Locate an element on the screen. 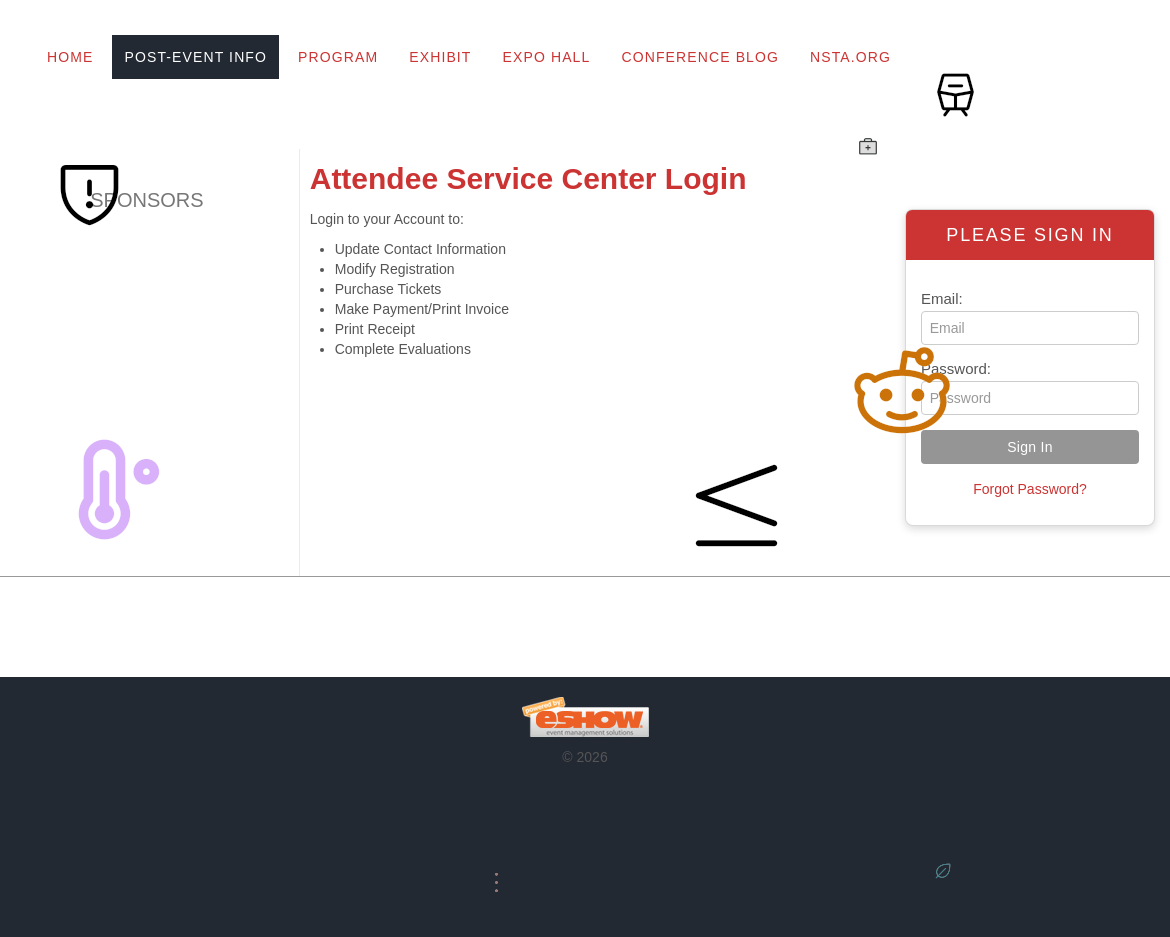 The image size is (1170, 937). open more options menu is located at coordinates (496, 882).